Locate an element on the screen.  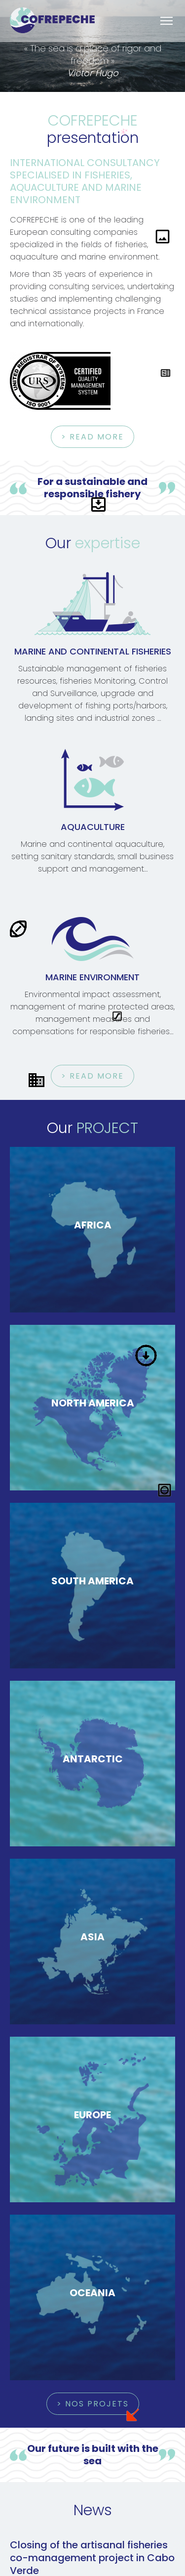
view original image without cropping is located at coordinates (162, 236).